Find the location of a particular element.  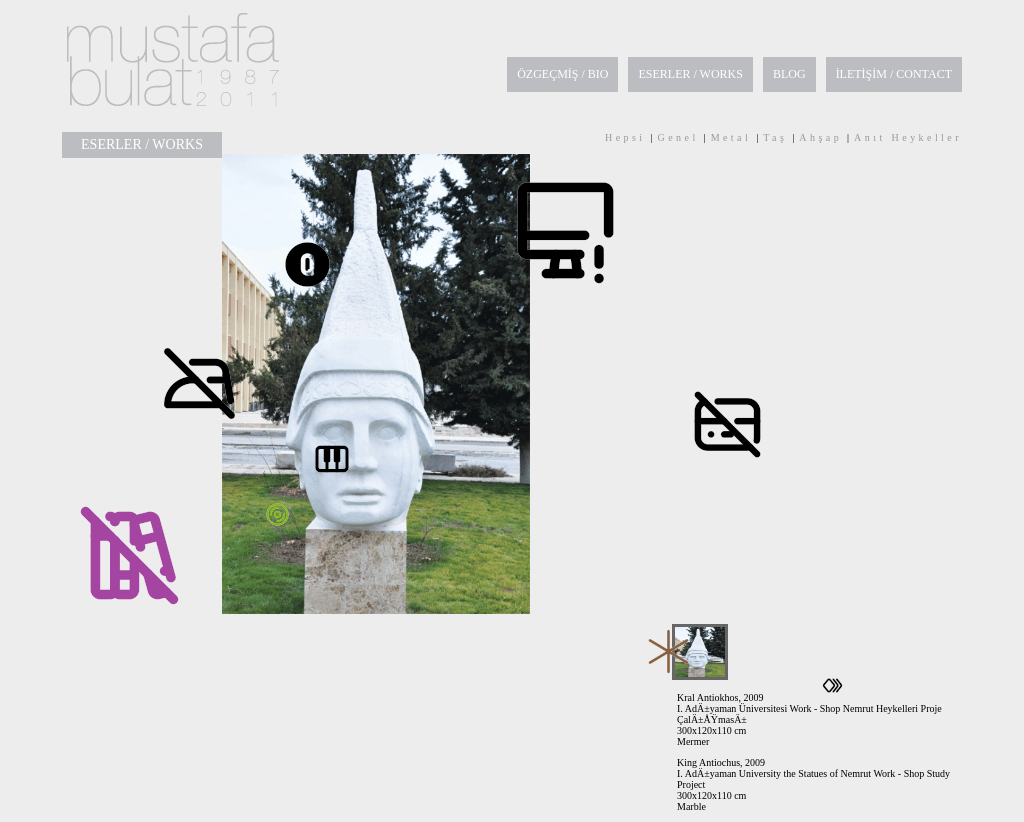

access keyframe animation controls is located at coordinates (832, 685).